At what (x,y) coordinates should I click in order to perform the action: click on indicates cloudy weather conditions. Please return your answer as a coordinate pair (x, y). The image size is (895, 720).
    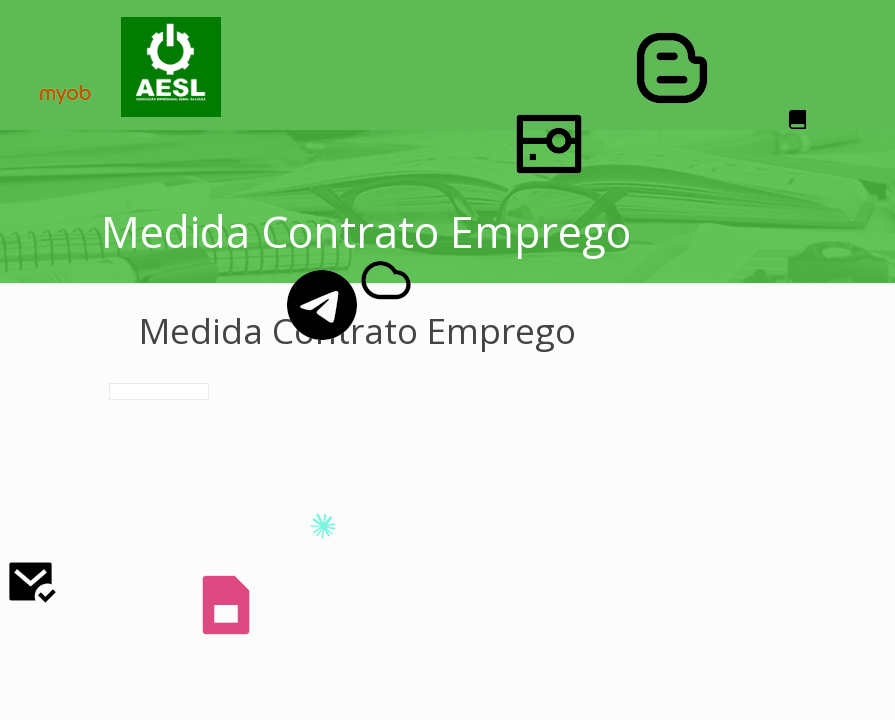
    Looking at the image, I should click on (386, 279).